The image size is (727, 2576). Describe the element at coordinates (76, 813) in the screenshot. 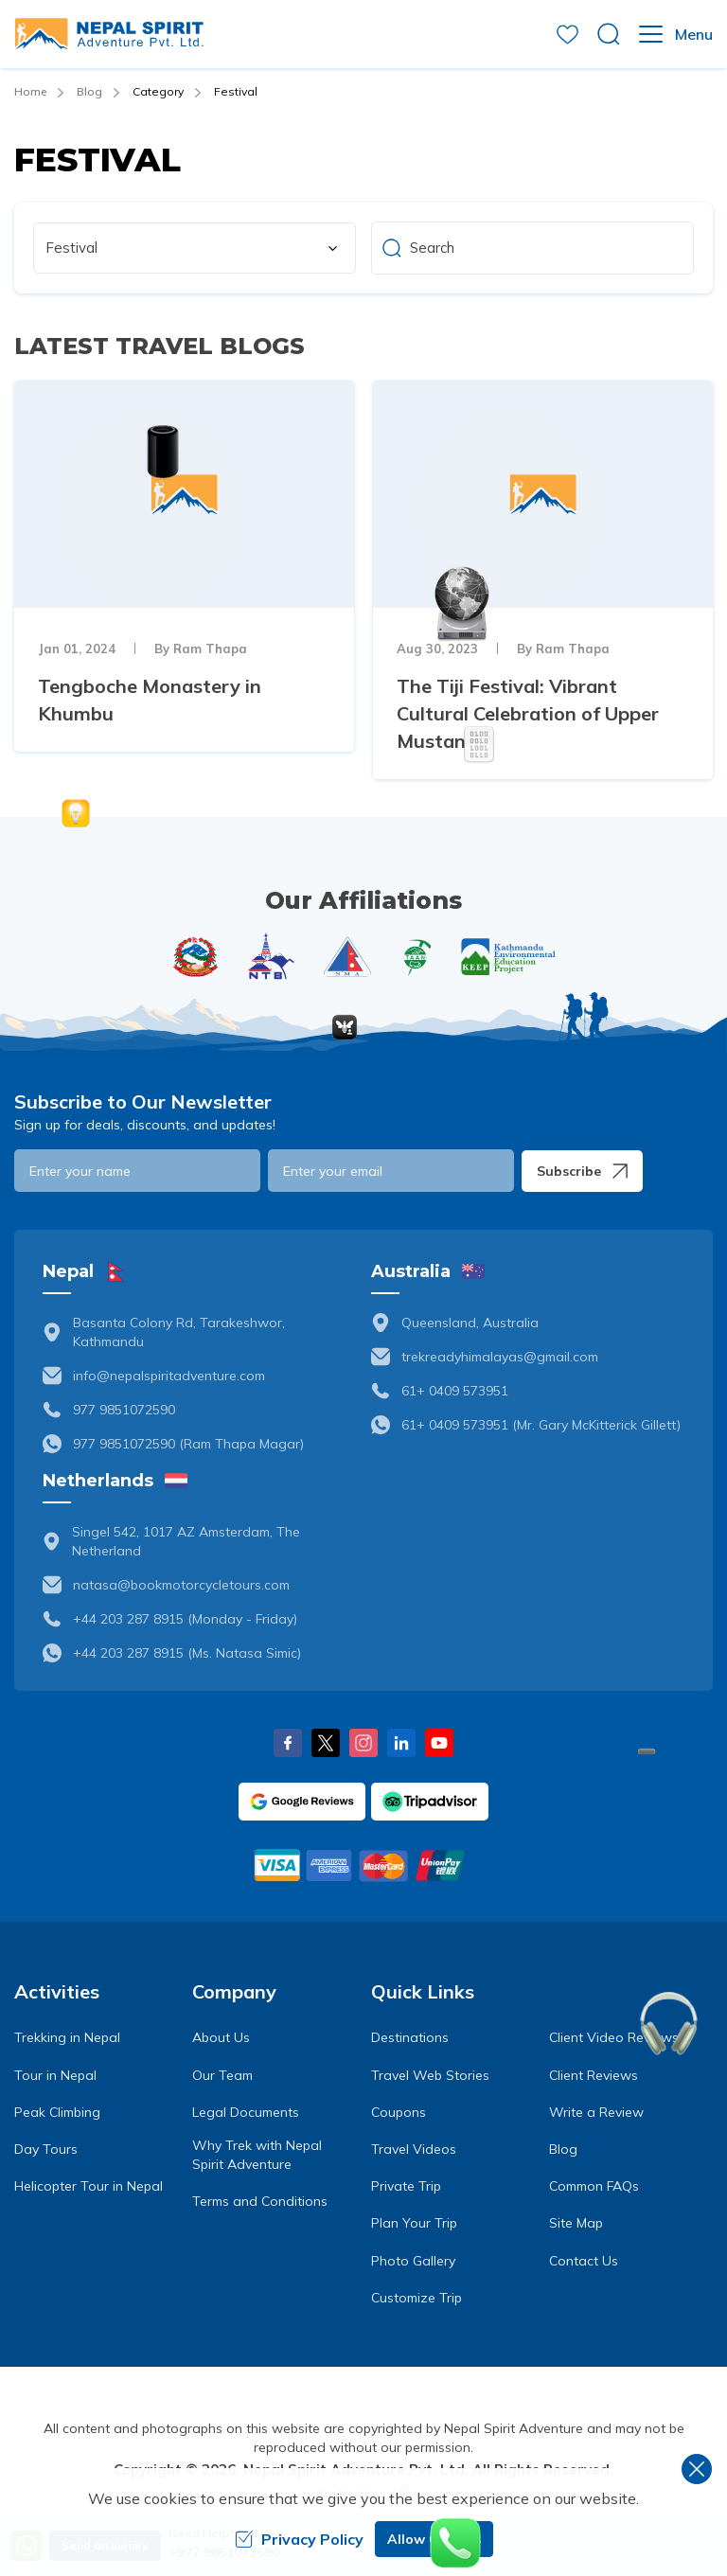

I see `open the tips app for helpful hints and tutorials` at that location.